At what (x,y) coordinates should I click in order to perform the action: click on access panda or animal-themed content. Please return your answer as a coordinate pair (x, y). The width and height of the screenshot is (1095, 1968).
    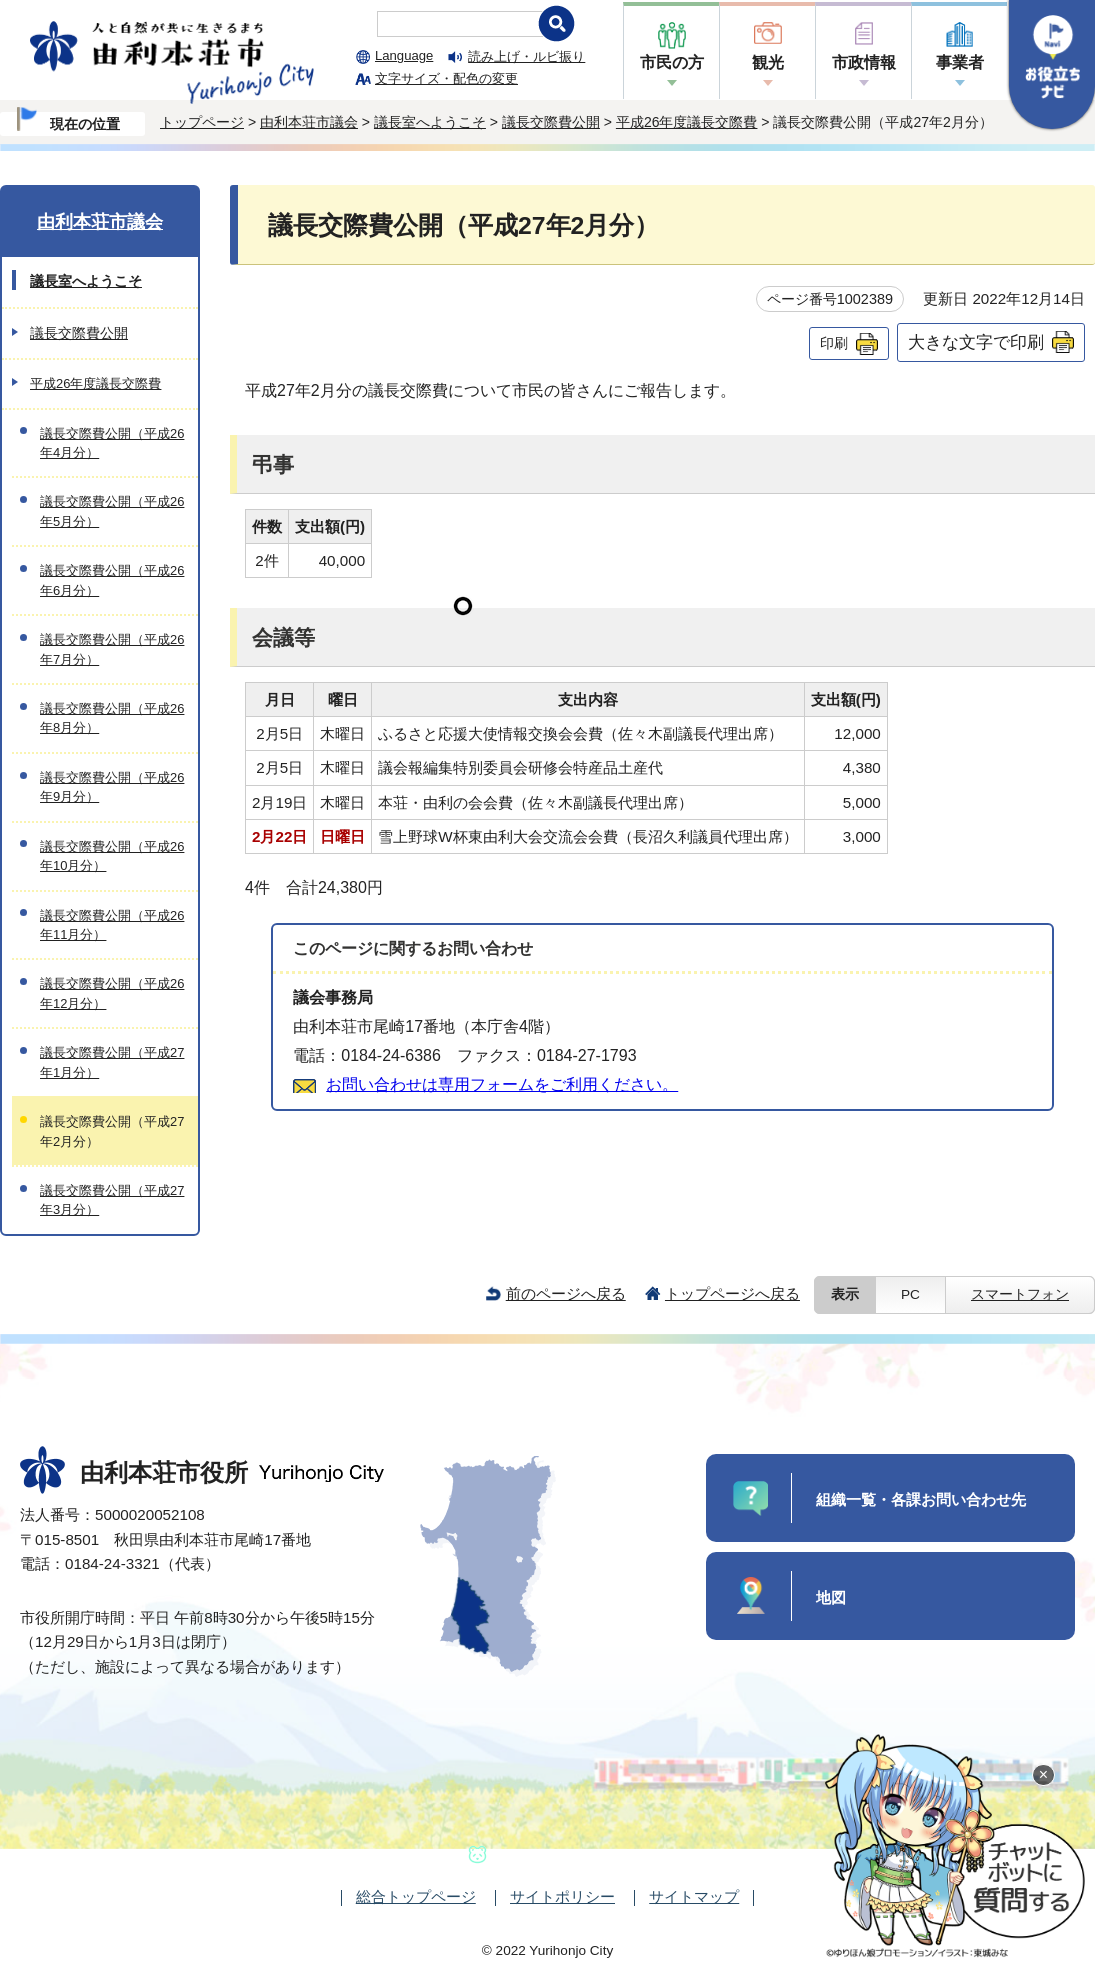
    Looking at the image, I should click on (477, 1854).